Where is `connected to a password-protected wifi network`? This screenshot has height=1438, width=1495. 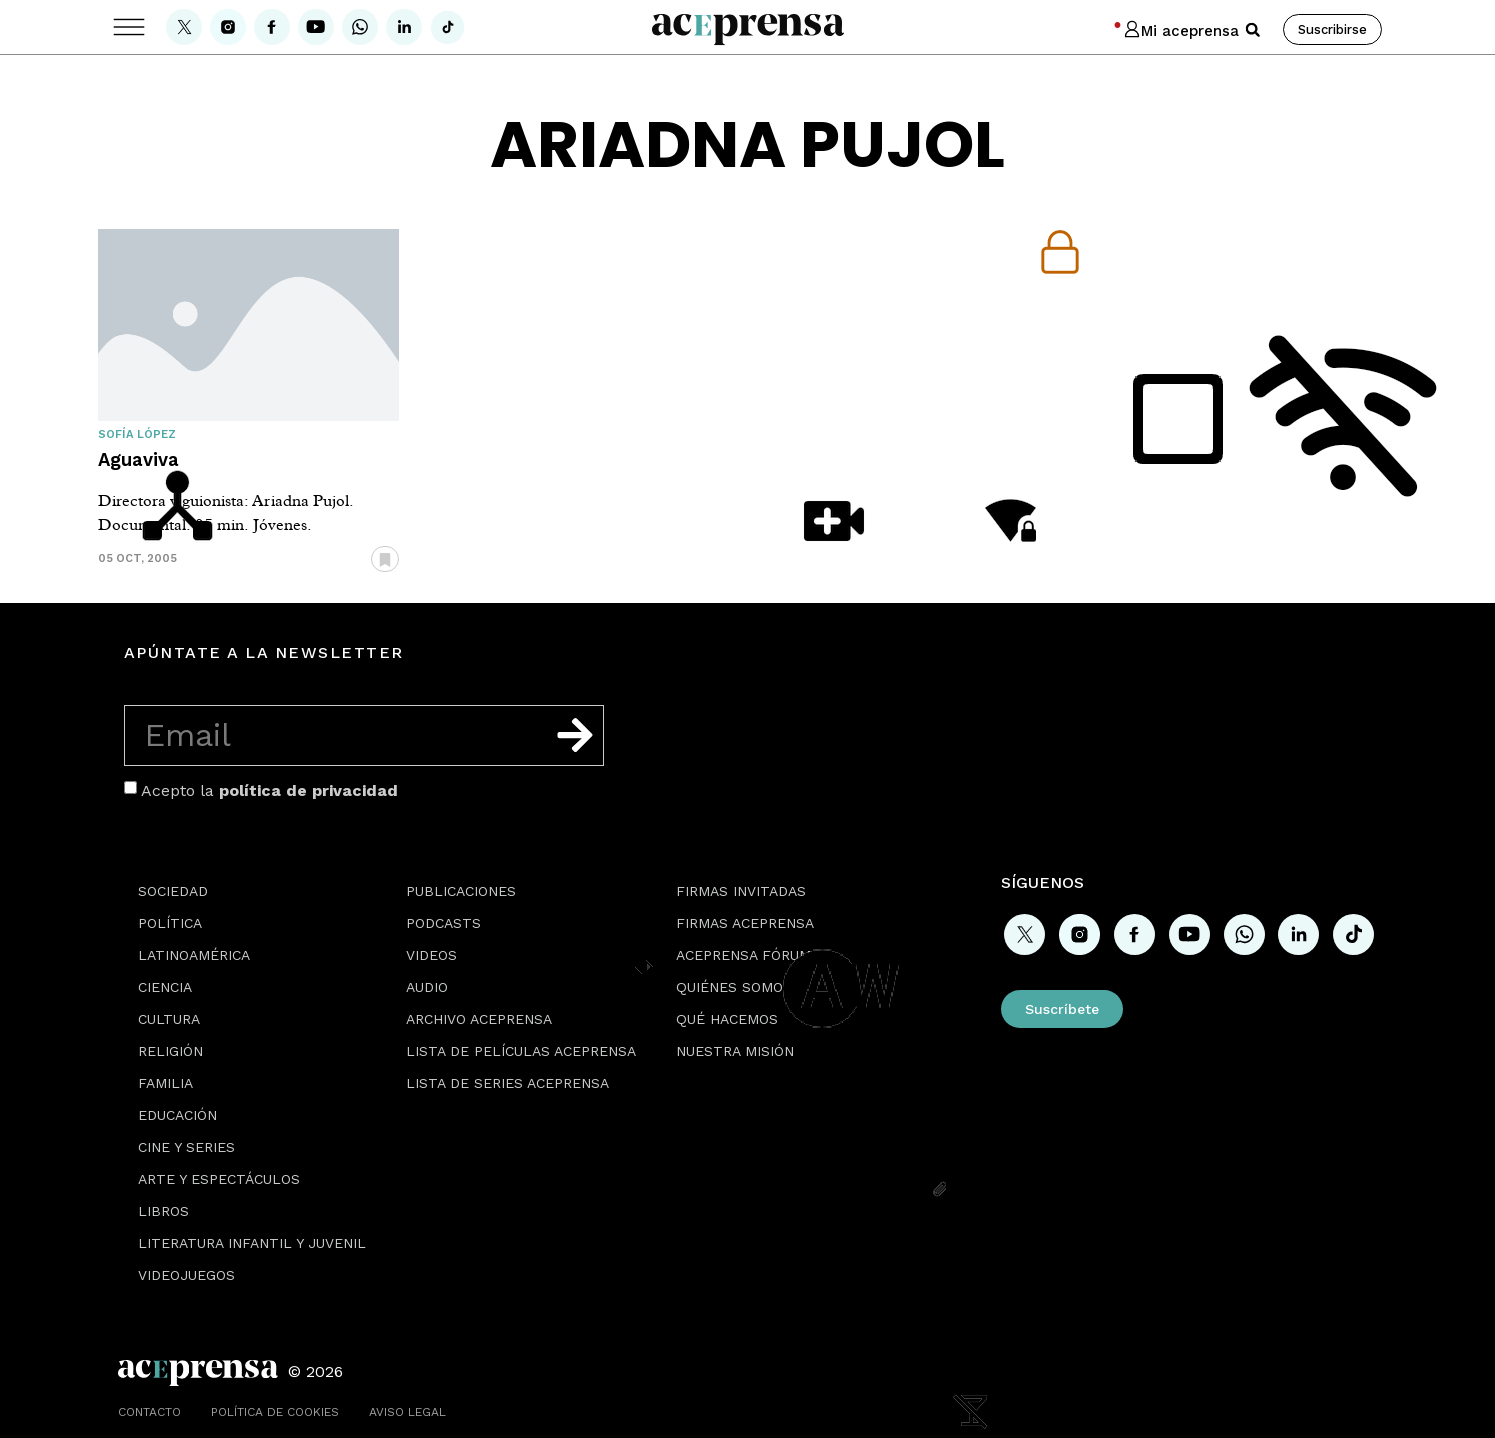
connected to a password-protected wifi network is located at coordinates (1010, 520).